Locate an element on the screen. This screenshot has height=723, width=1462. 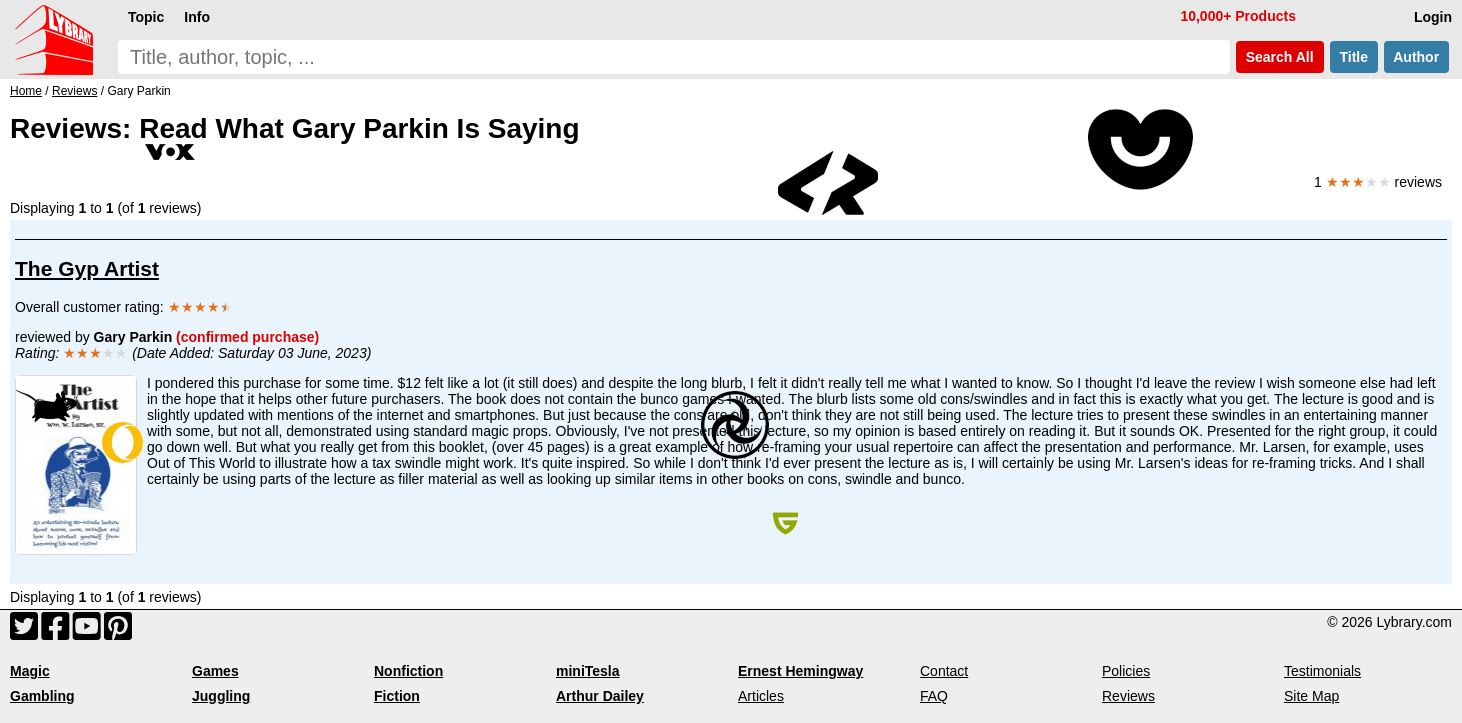
visit codersrank profile or website is located at coordinates (828, 183).